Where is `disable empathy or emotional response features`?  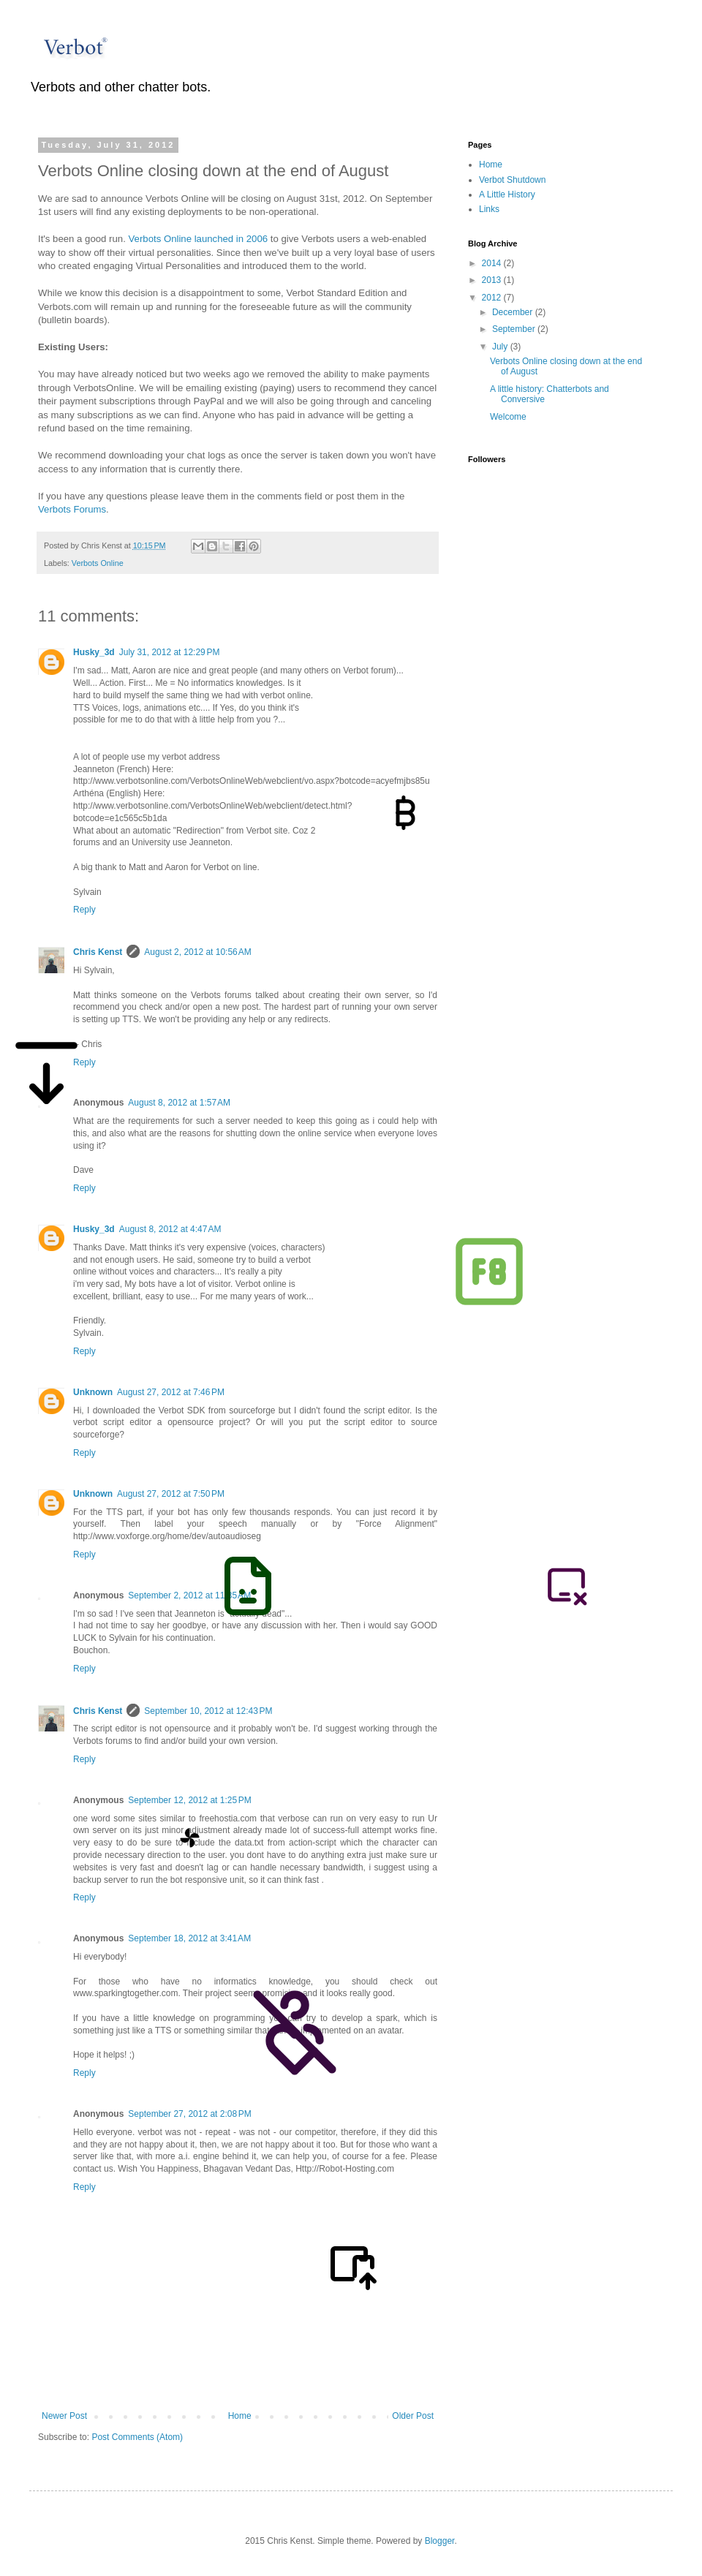 disable empathy or emotional response features is located at coordinates (295, 2032).